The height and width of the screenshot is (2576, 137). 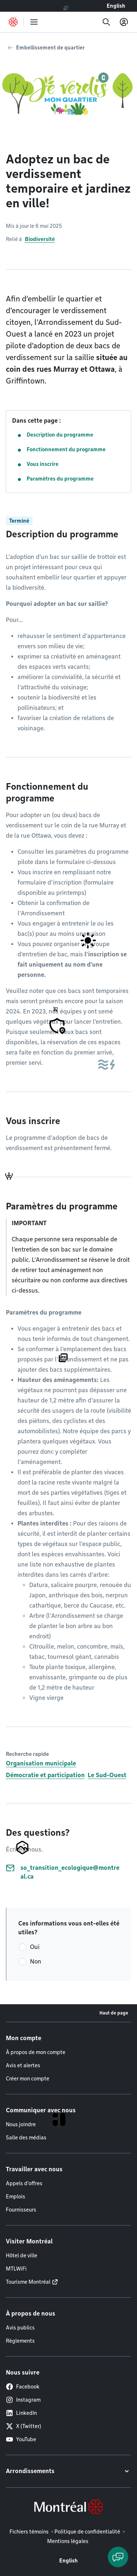 I want to click on access ski jumping sports content, so click(x=9, y=1176).